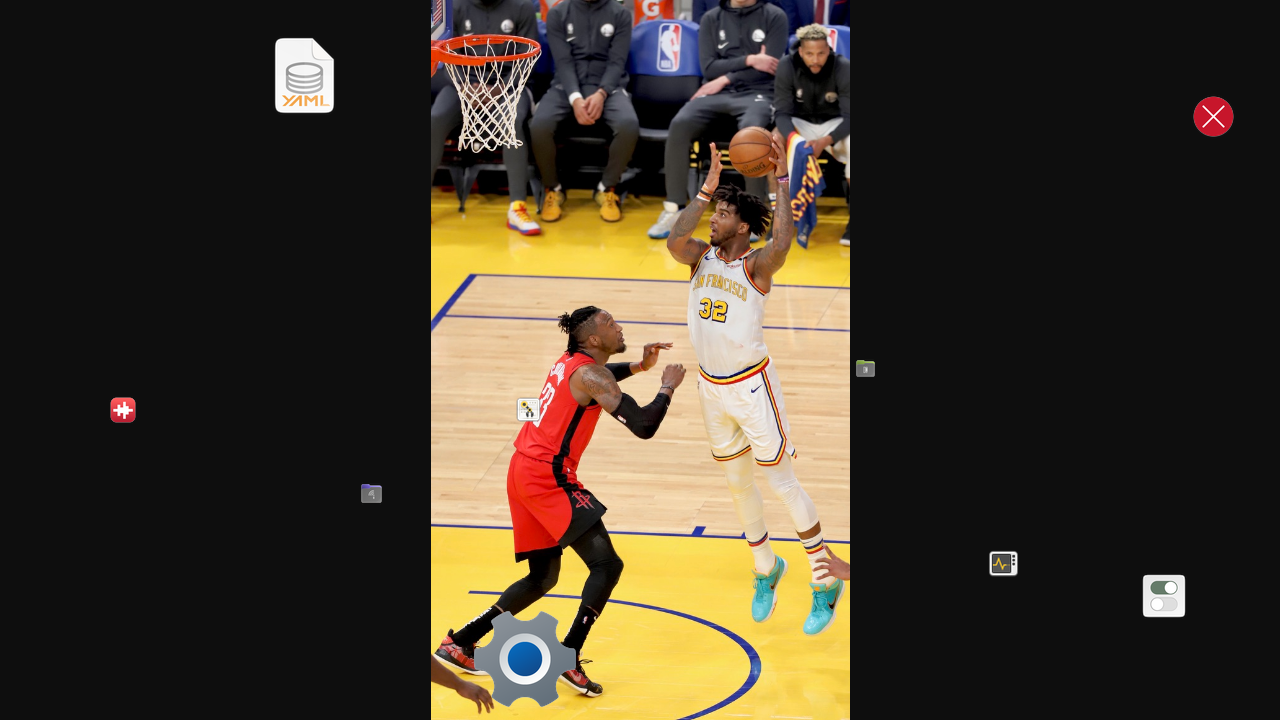  Describe the element at coordinates (123, 410) in the screenshot. I see `open tenacity audio editor` at that location.